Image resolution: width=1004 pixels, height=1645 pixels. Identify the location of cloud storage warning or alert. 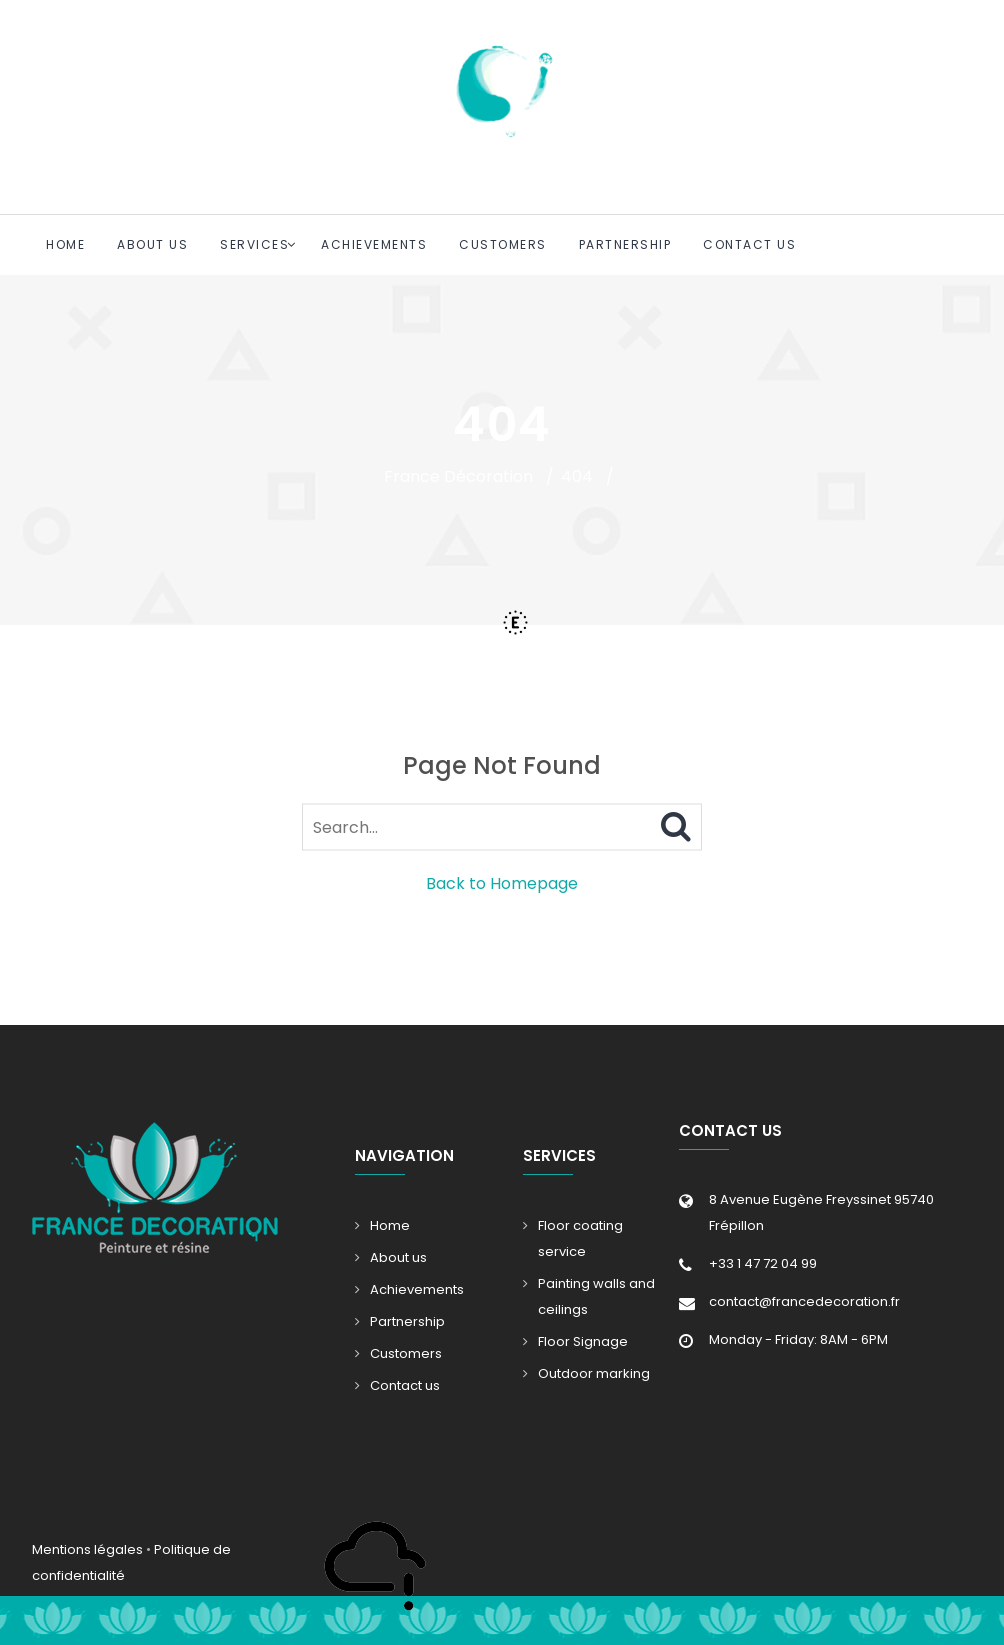
(376, 1559).